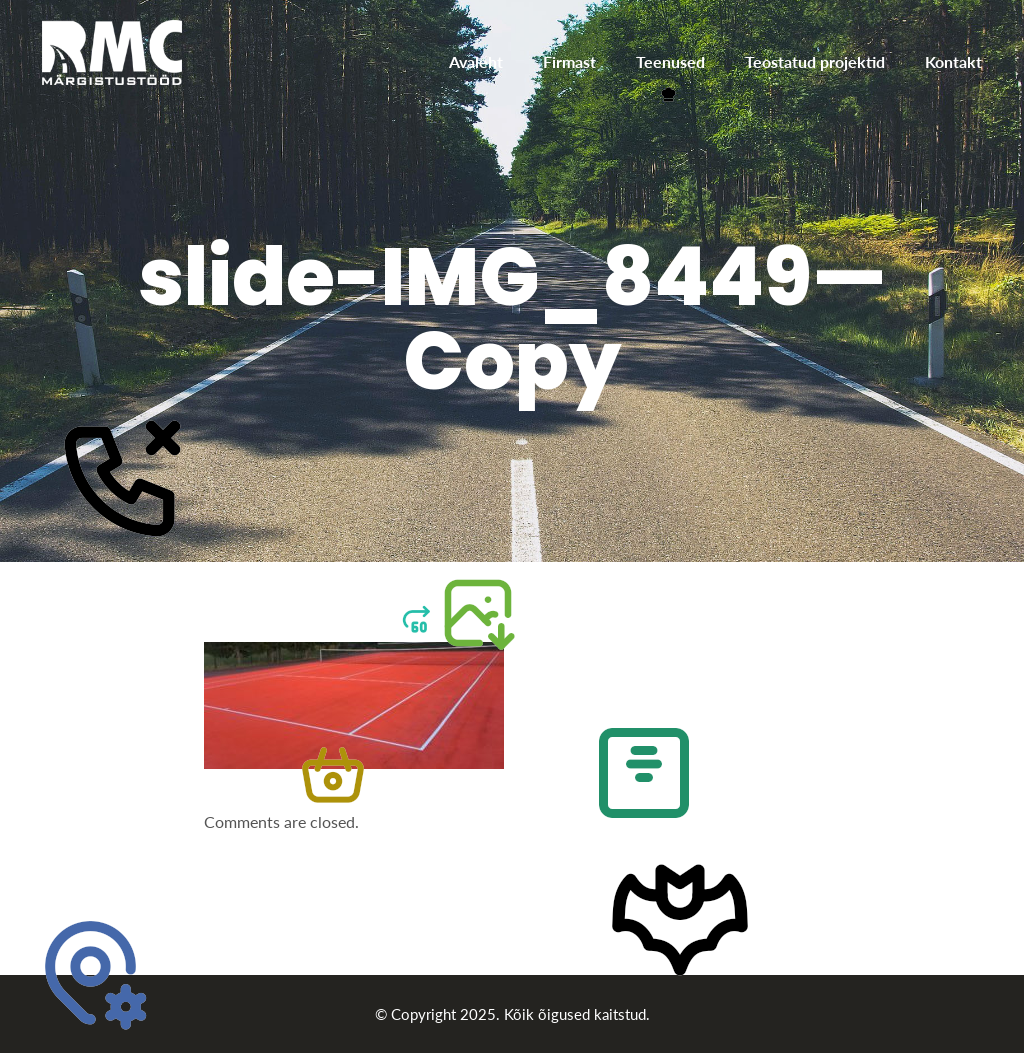 The width and height of the screenshot is (1024, 1053). What do you see at coordinates (668, 94) in the screenshot?
I see `browse recipes or cooking content` at bounding box center [668, 94].